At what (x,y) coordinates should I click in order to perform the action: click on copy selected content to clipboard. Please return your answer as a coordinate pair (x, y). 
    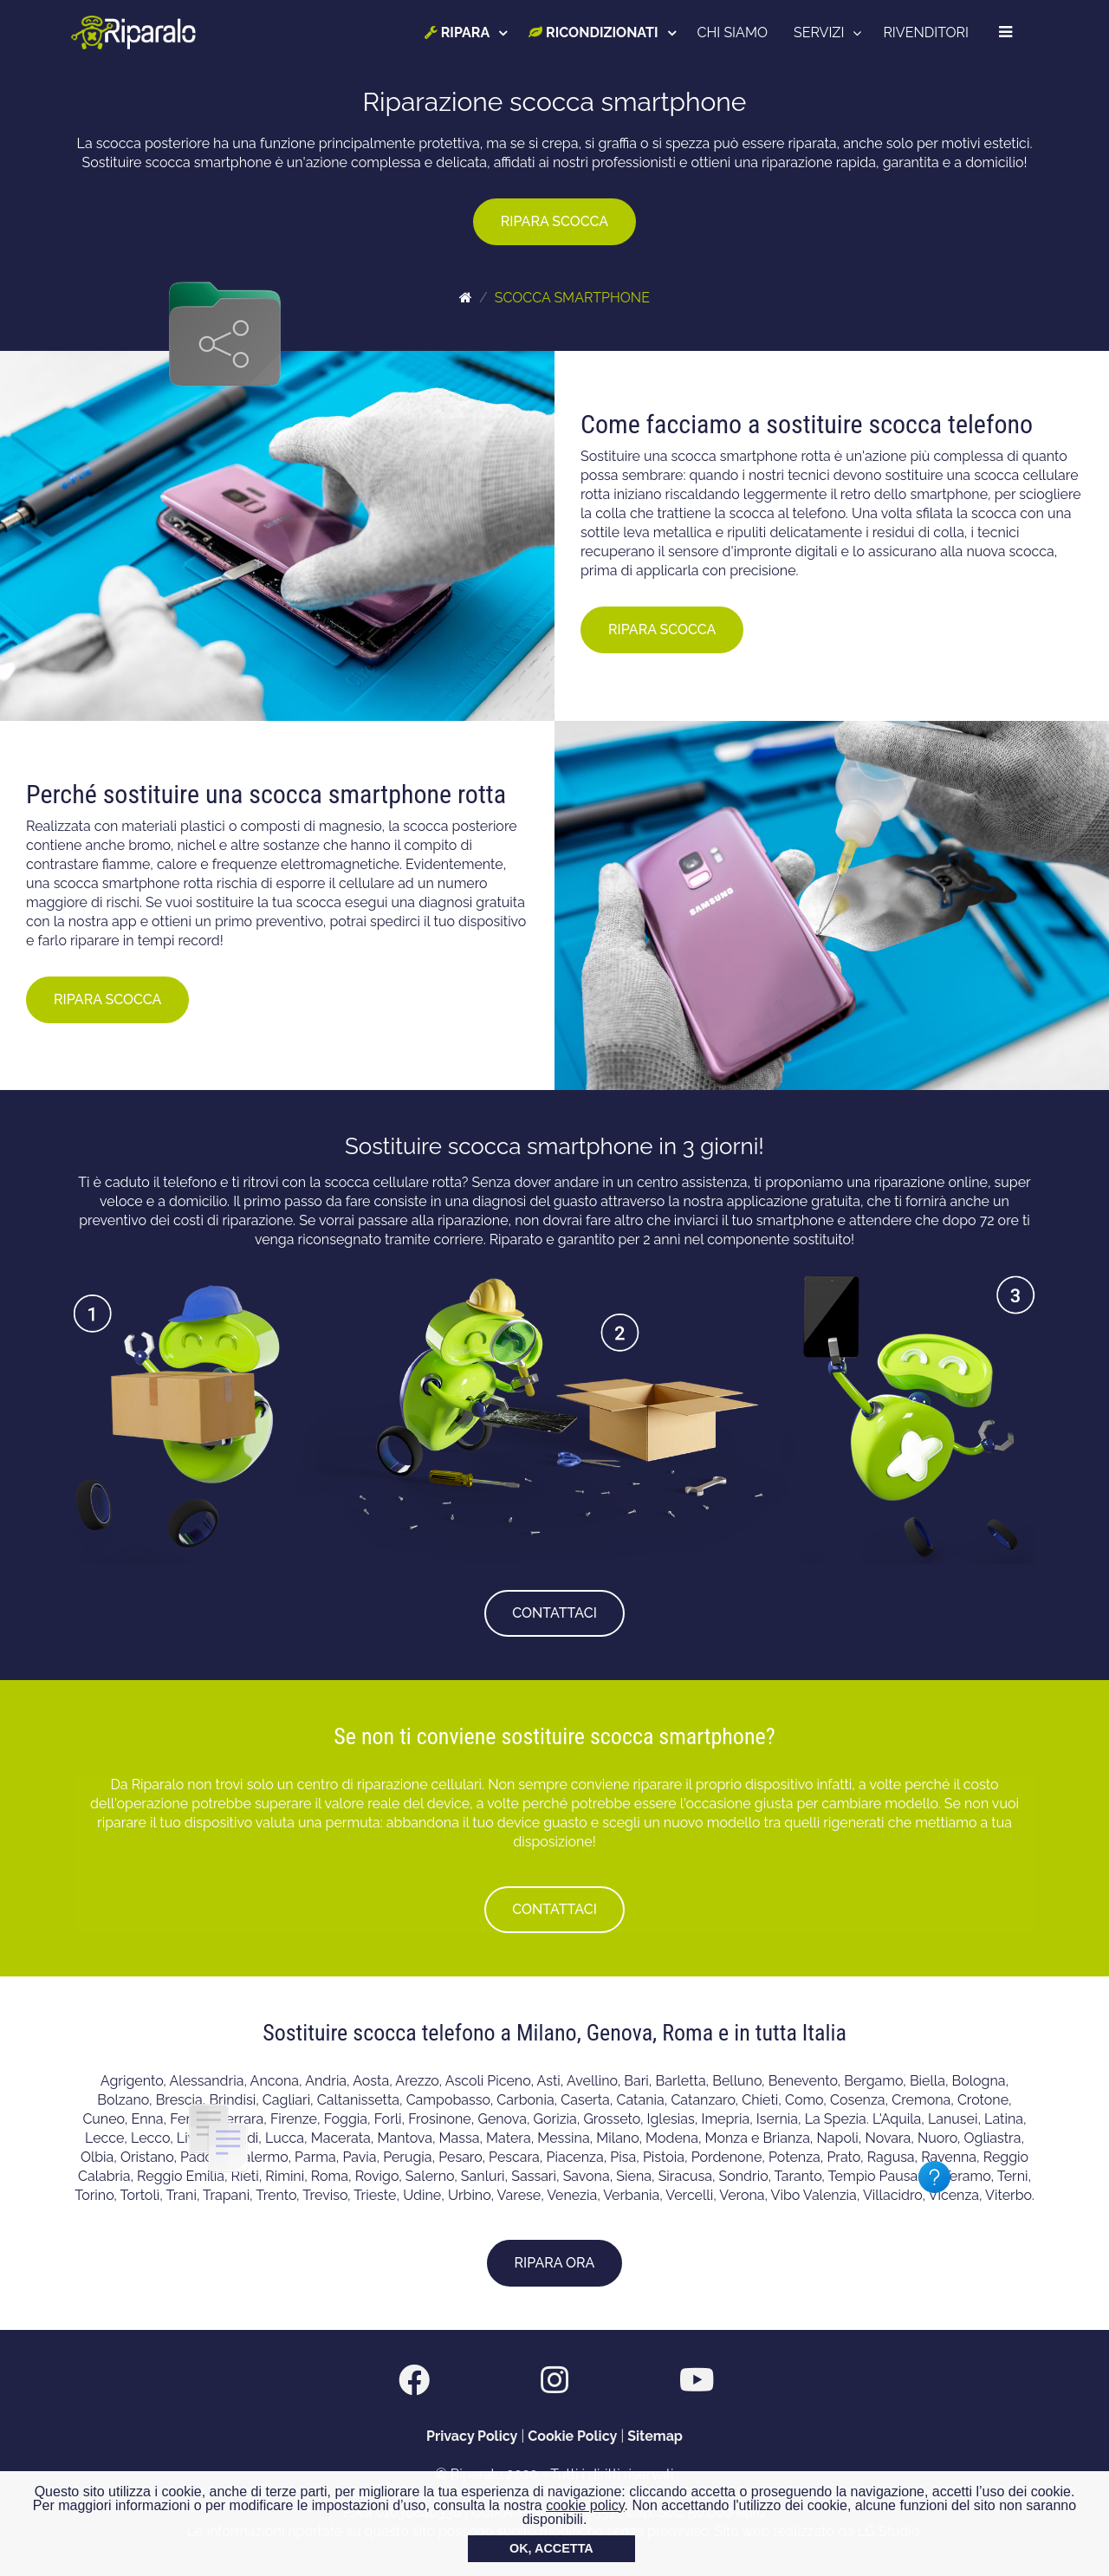
    Looking at the image, I should click on (218, 2138).